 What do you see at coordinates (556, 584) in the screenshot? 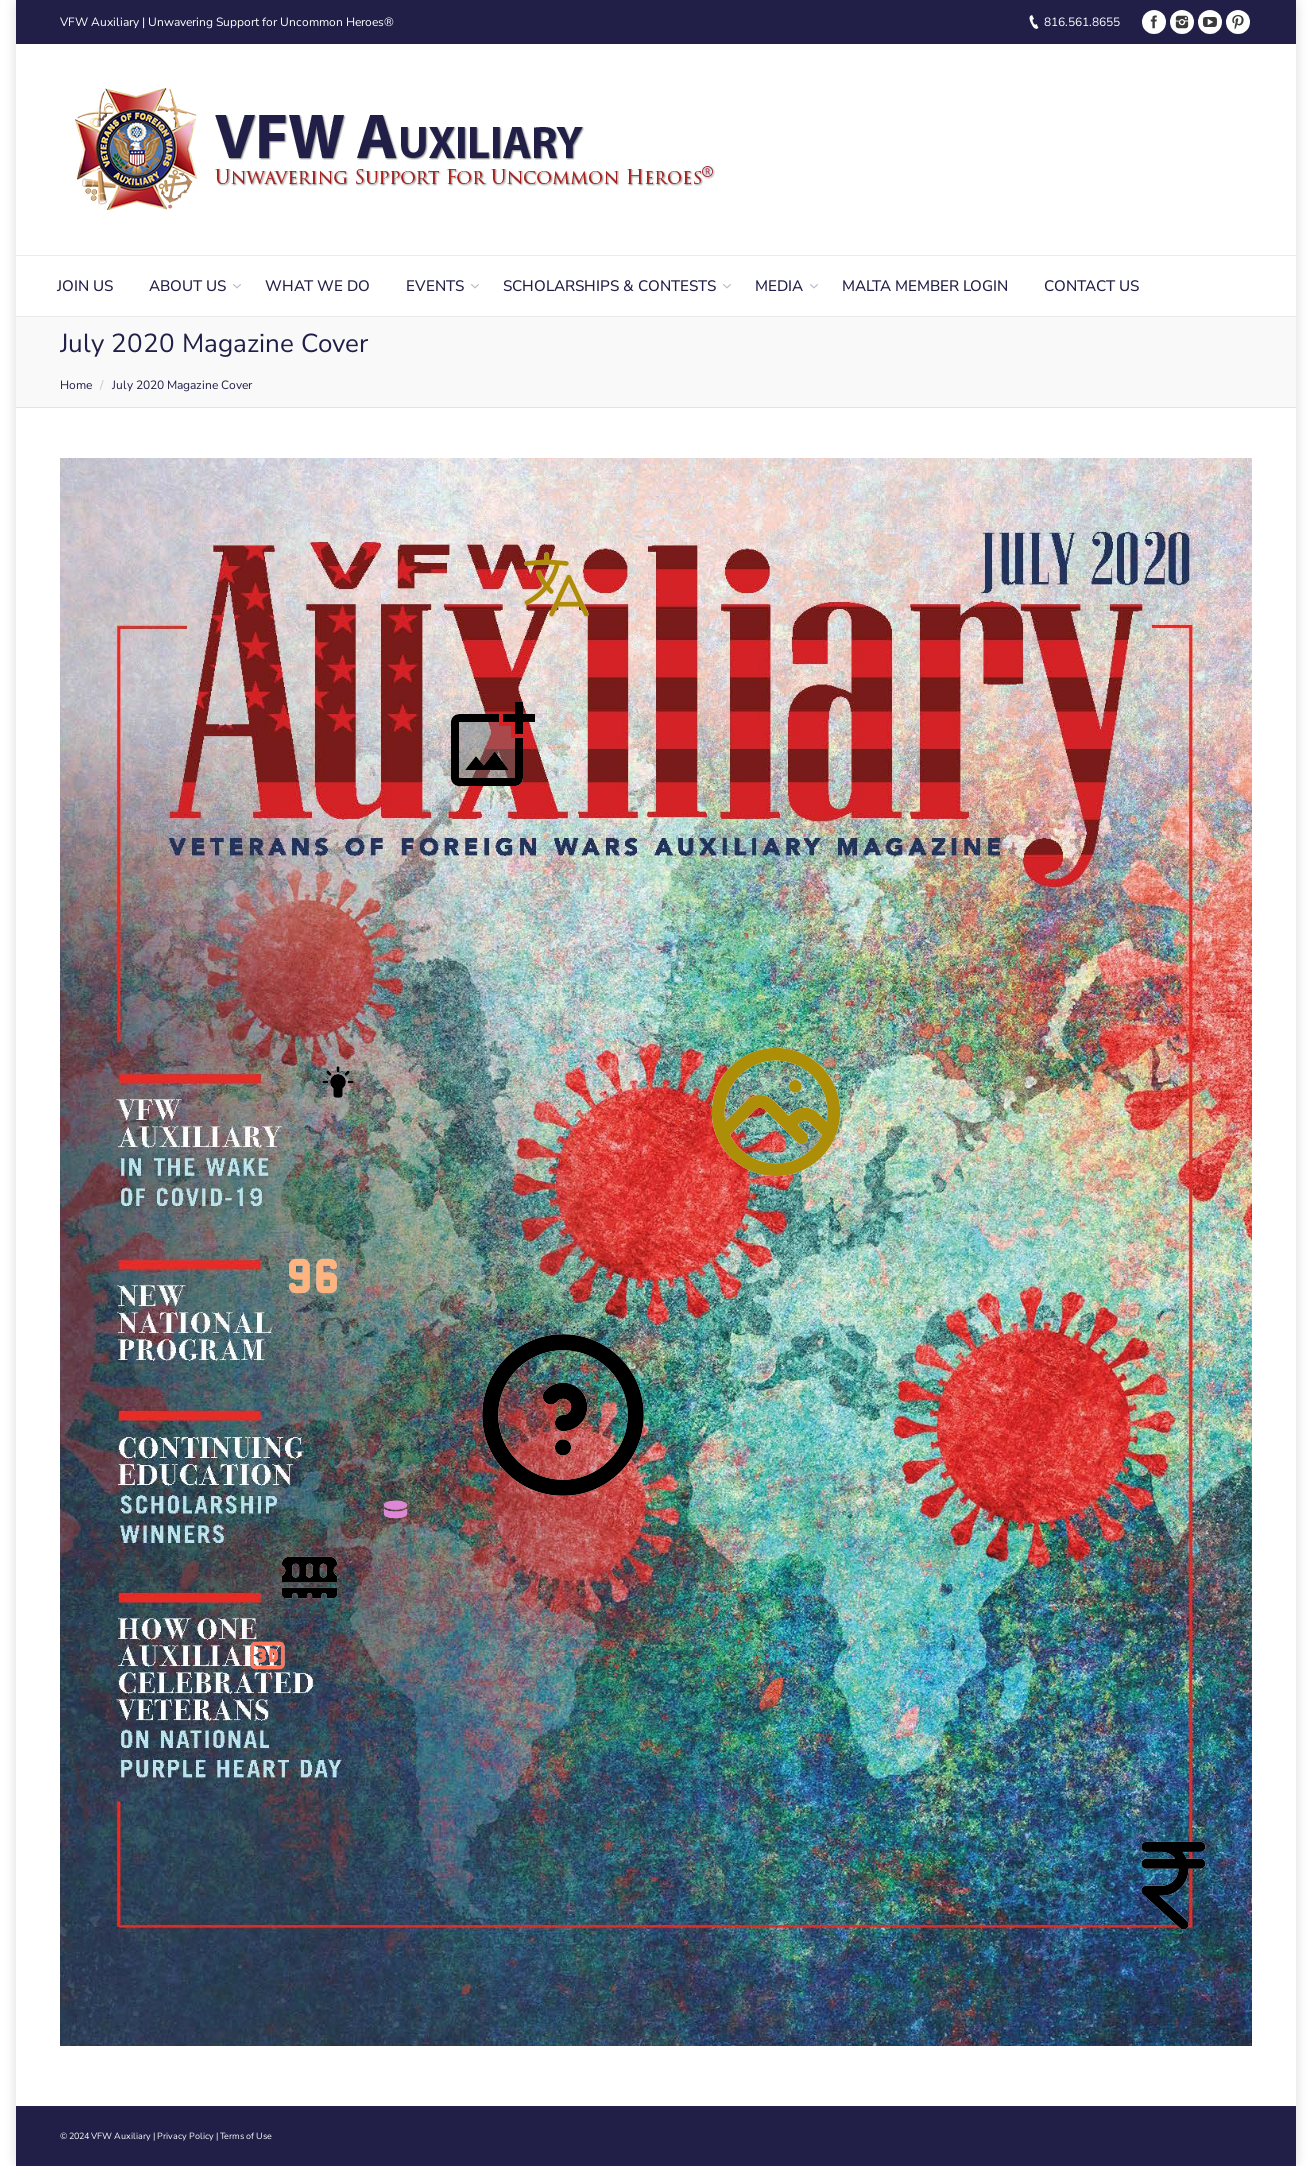
I see `change language settings` at bounding box center [556, 584].